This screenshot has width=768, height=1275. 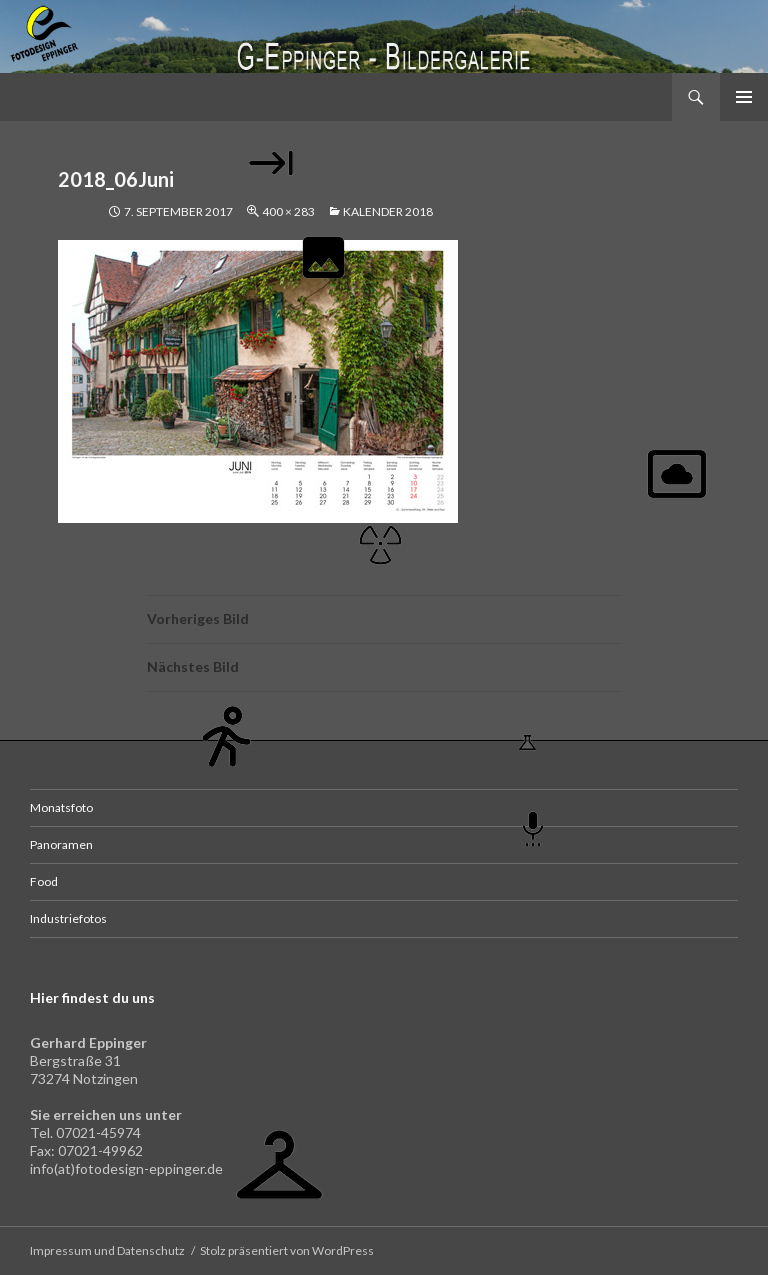 I want to click on access voice input settings, so click(x=533, y=828).